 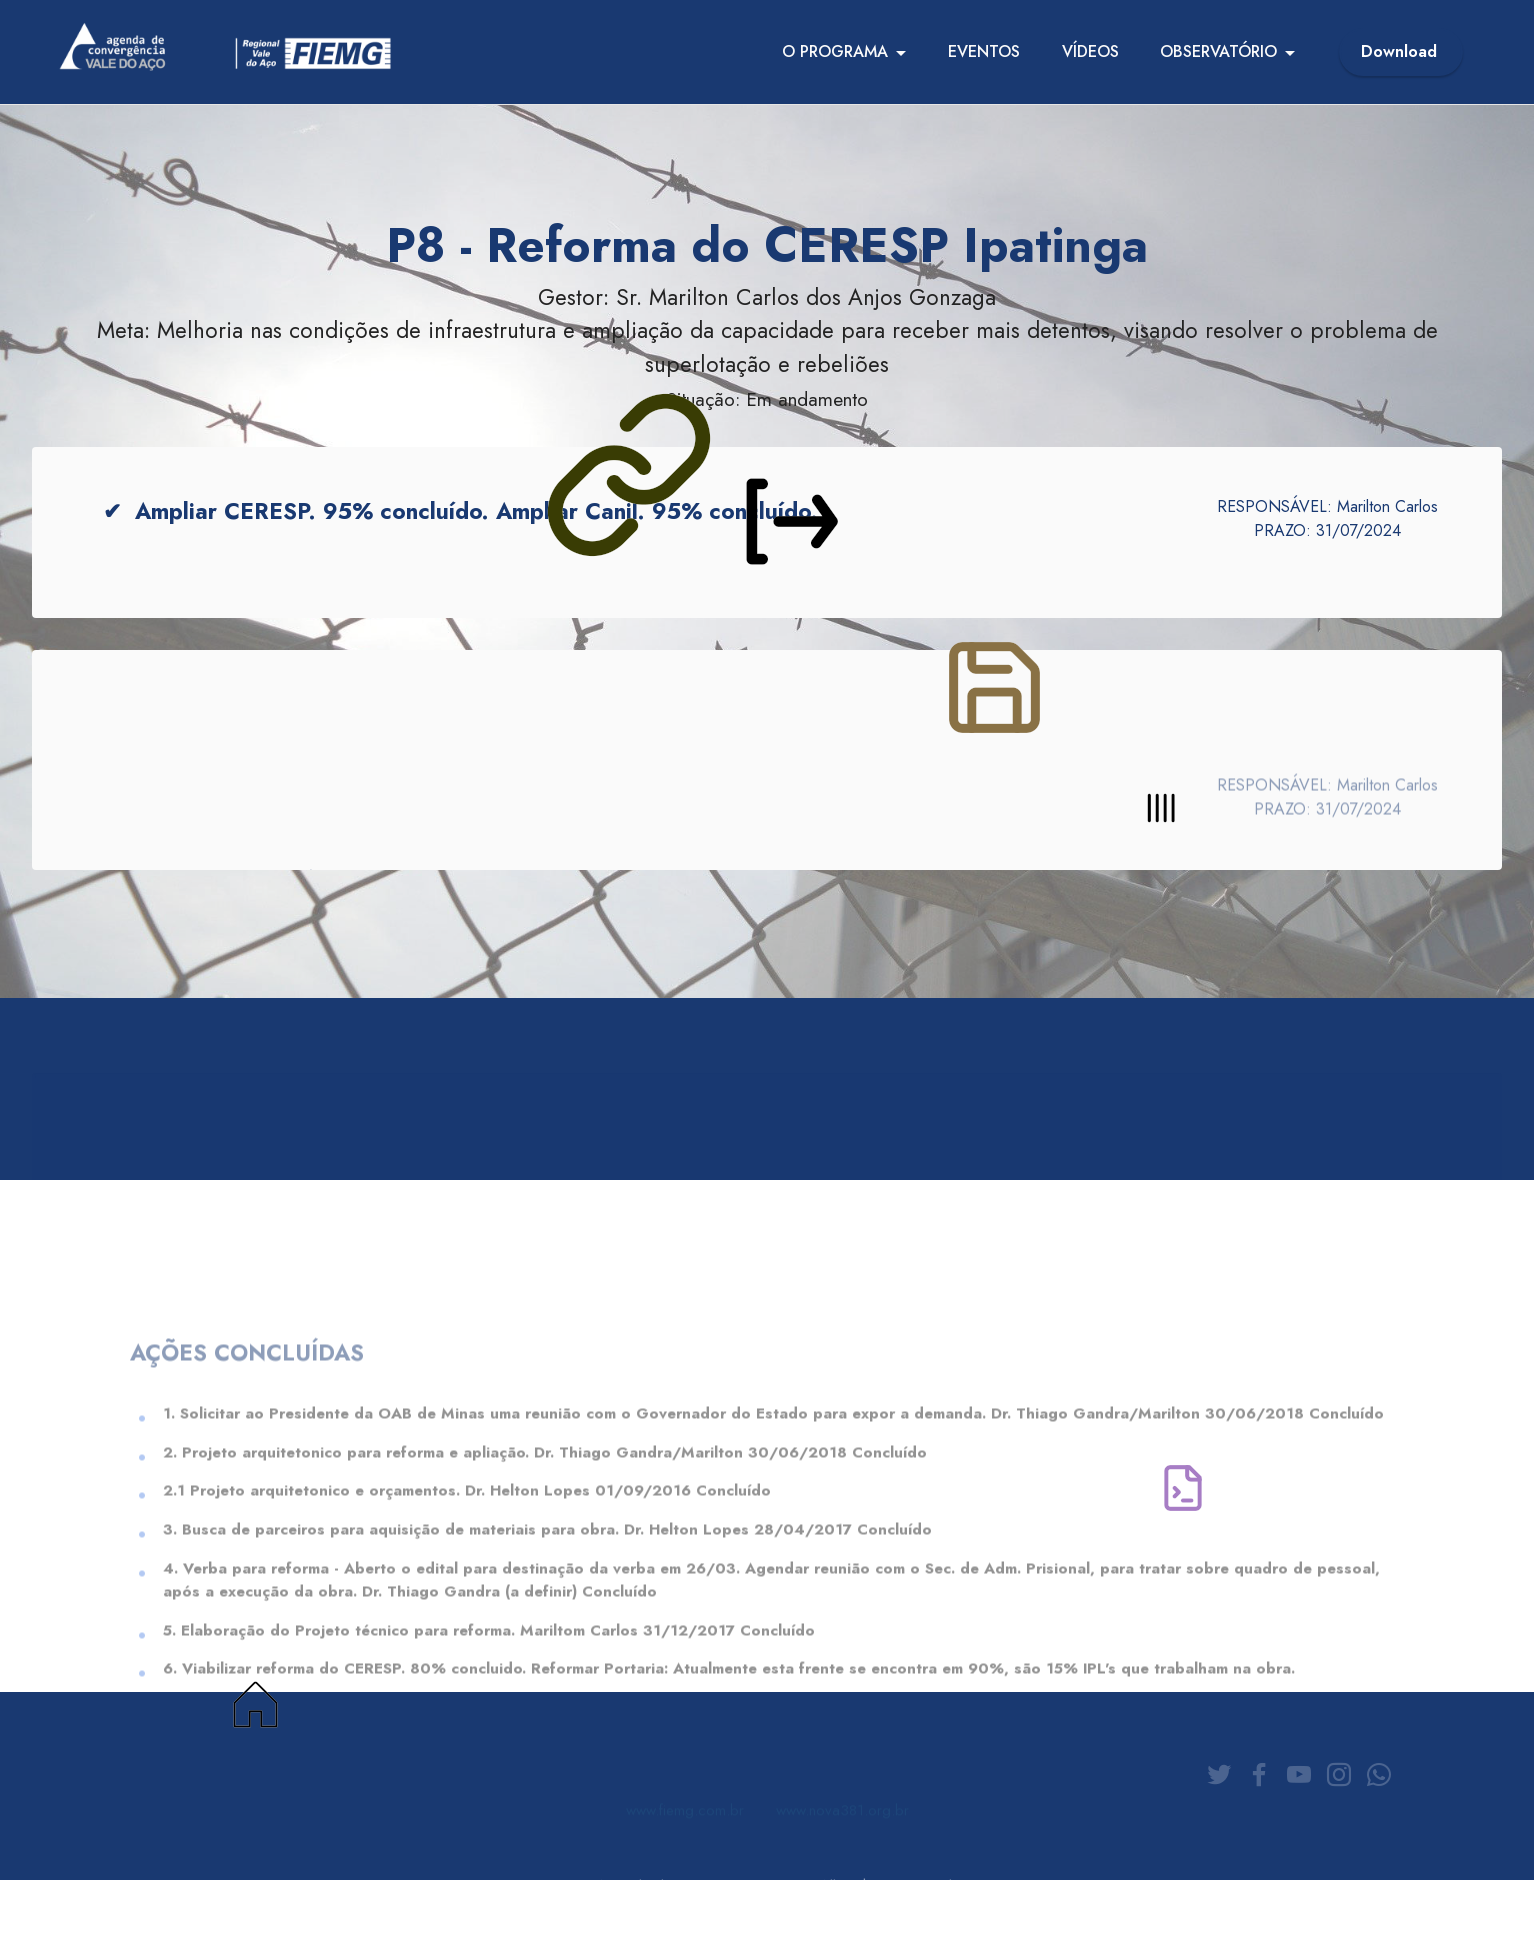 I want to click on save current file or document, so click(x=994, y=687).